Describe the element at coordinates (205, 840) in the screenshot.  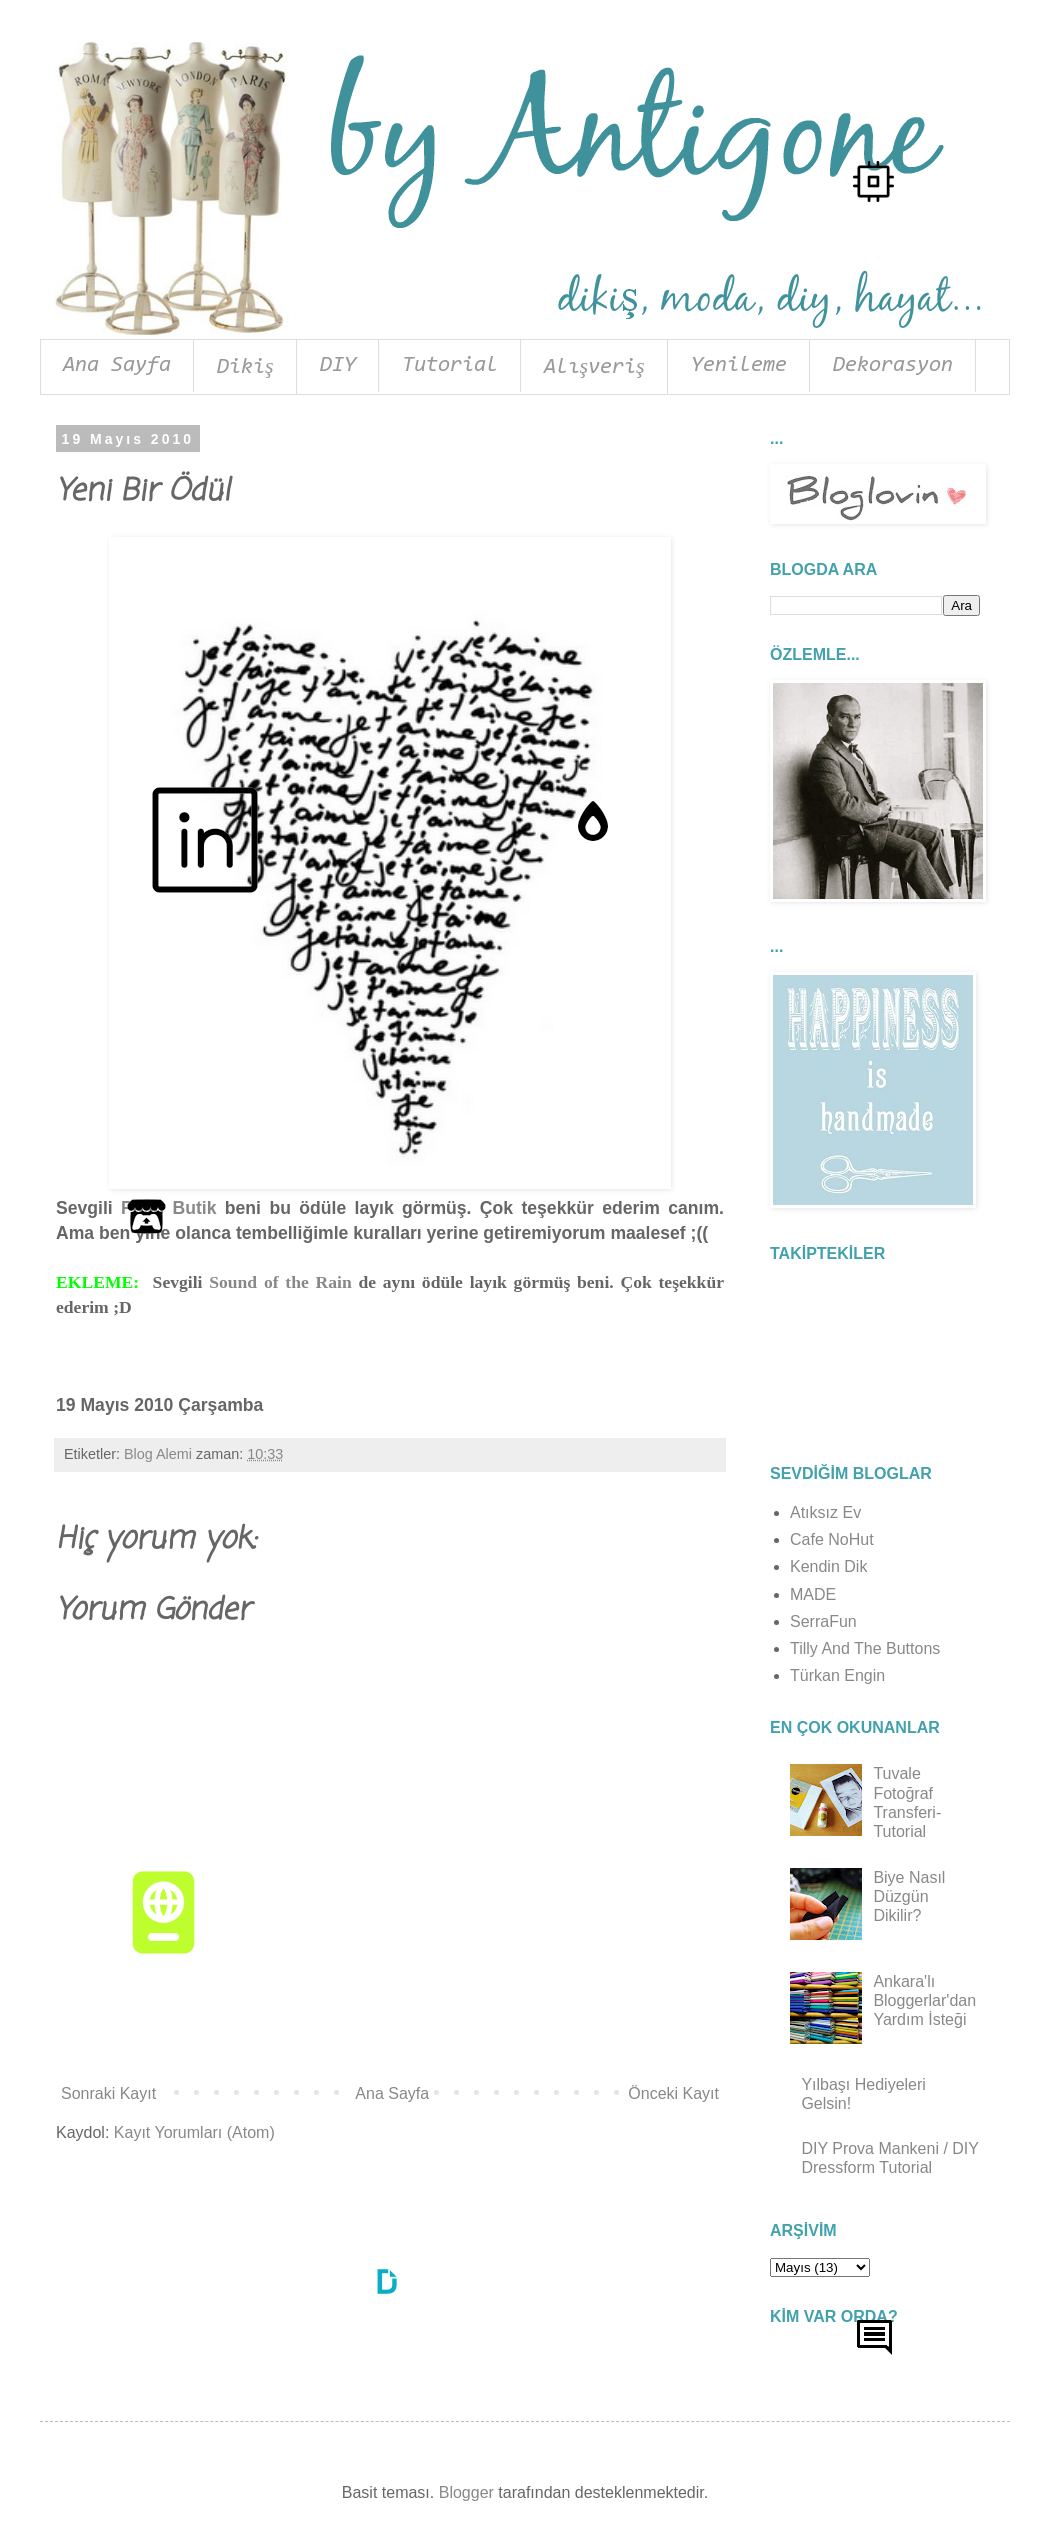
I see `open LinkedIn profile or app` at that location.